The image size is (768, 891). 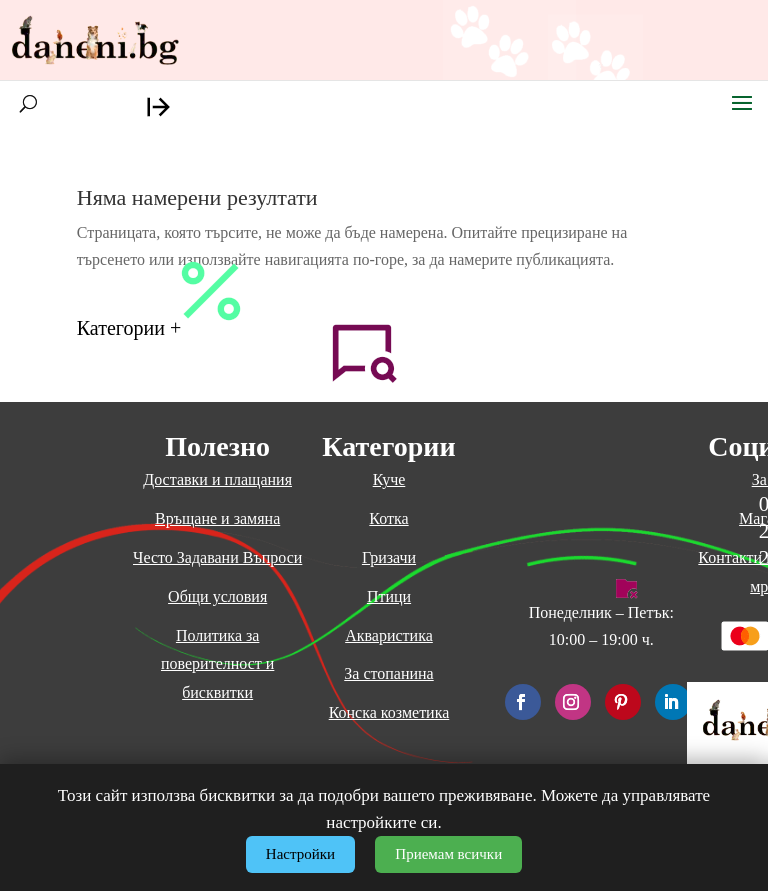 I want to click on expand panel to the right, so click(x=158, y=107).